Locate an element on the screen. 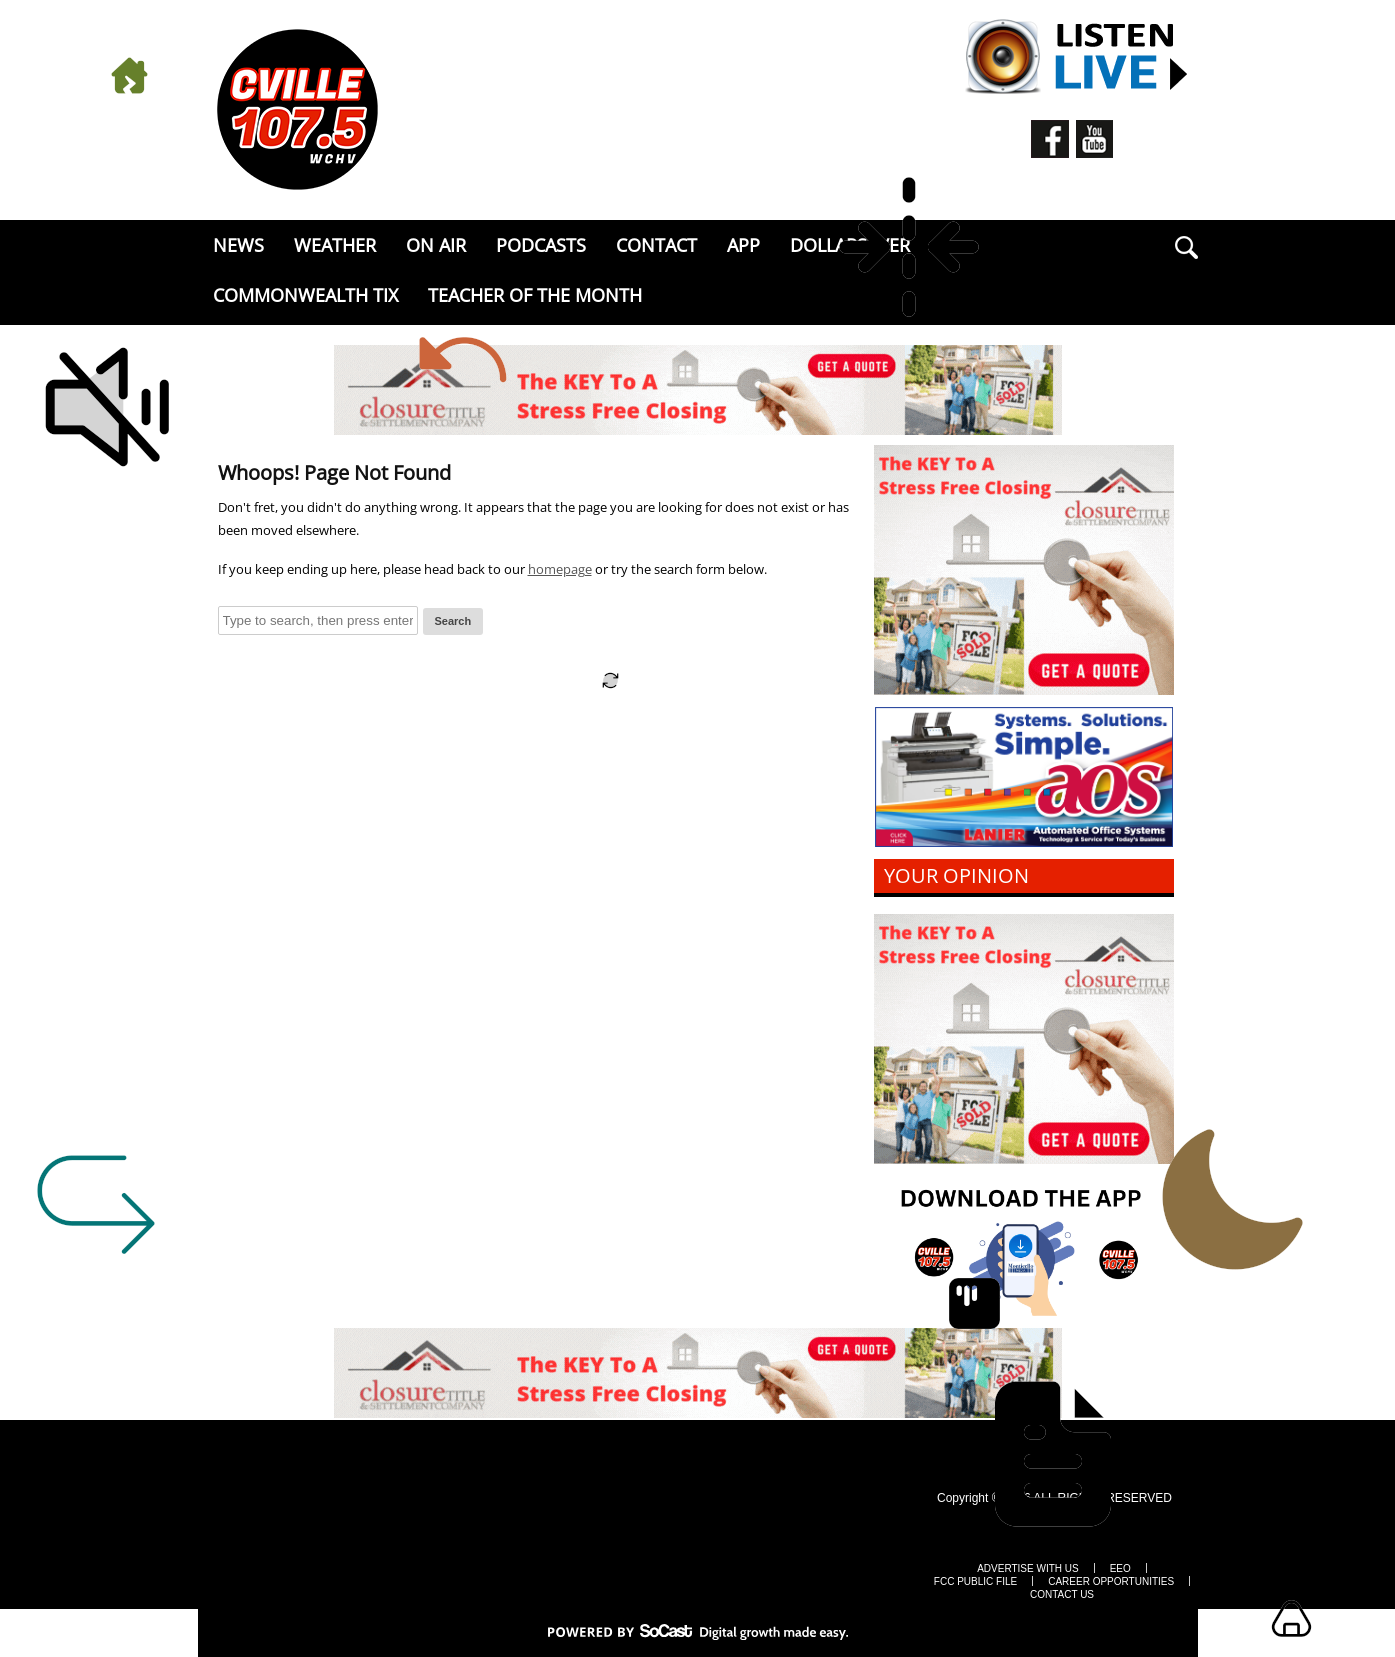 The image size is (1395, 1657). redo or repeat last action is located at coordinates (96, 1200).